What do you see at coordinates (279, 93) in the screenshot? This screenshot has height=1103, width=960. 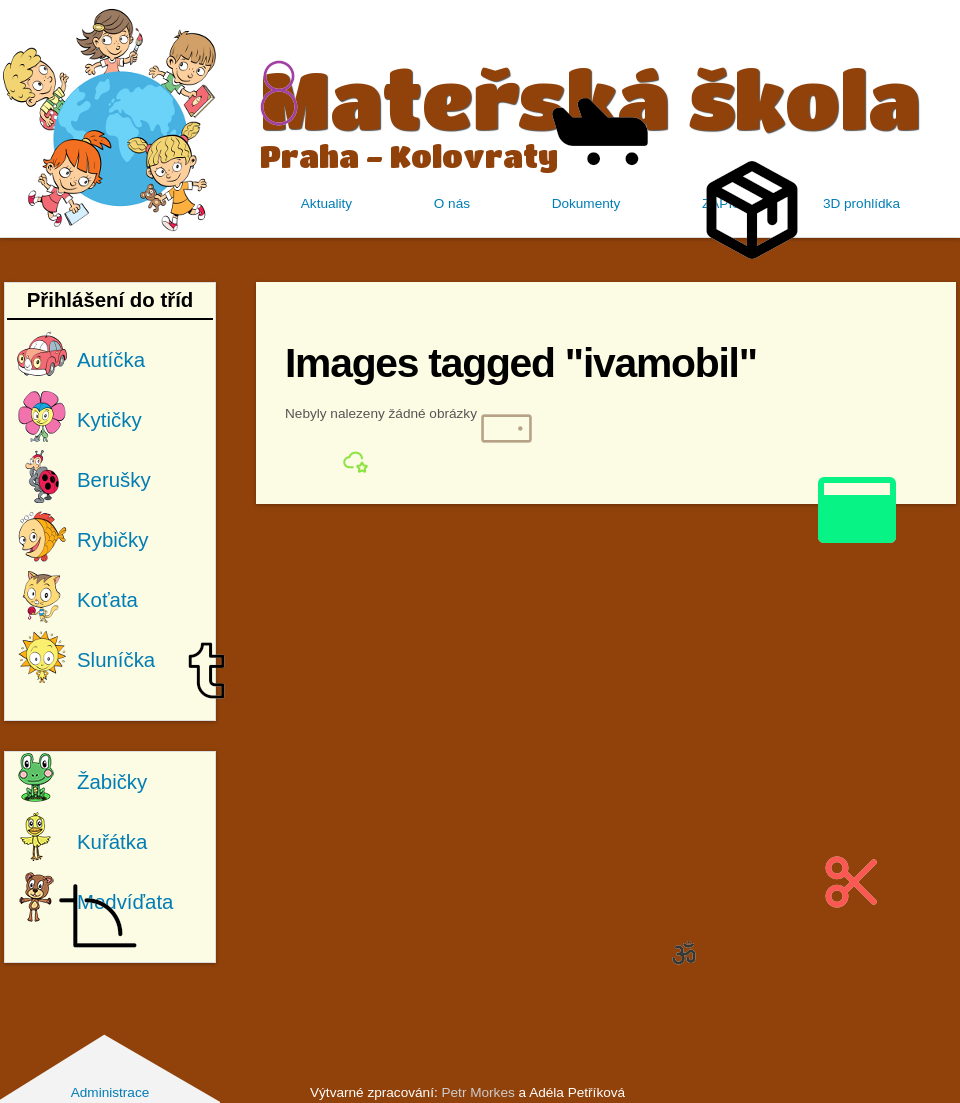 I see `indicates the number eight in a list or ranking` at bounding box center [279, 93].